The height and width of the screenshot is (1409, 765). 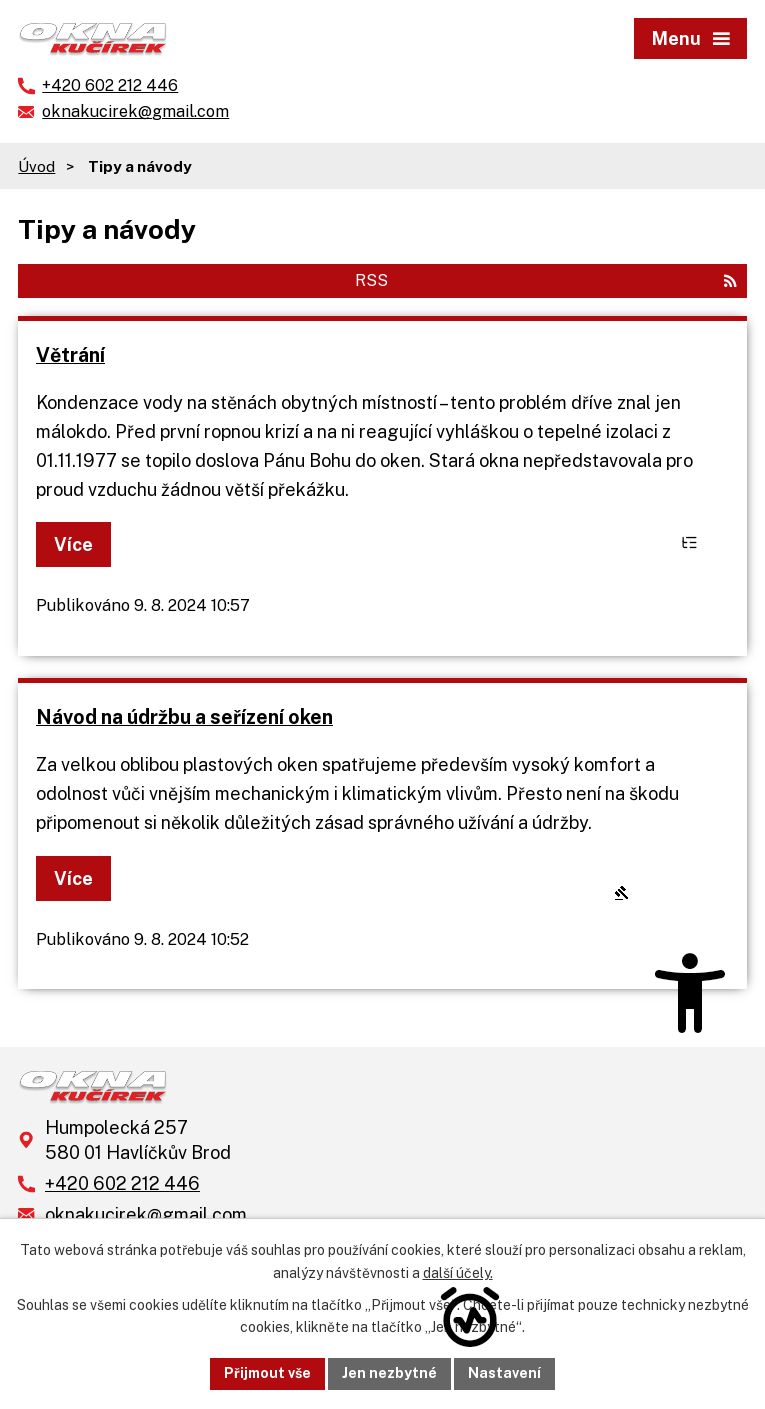 I want to click on access legal or terms of service information, so click(x=622, y=893).